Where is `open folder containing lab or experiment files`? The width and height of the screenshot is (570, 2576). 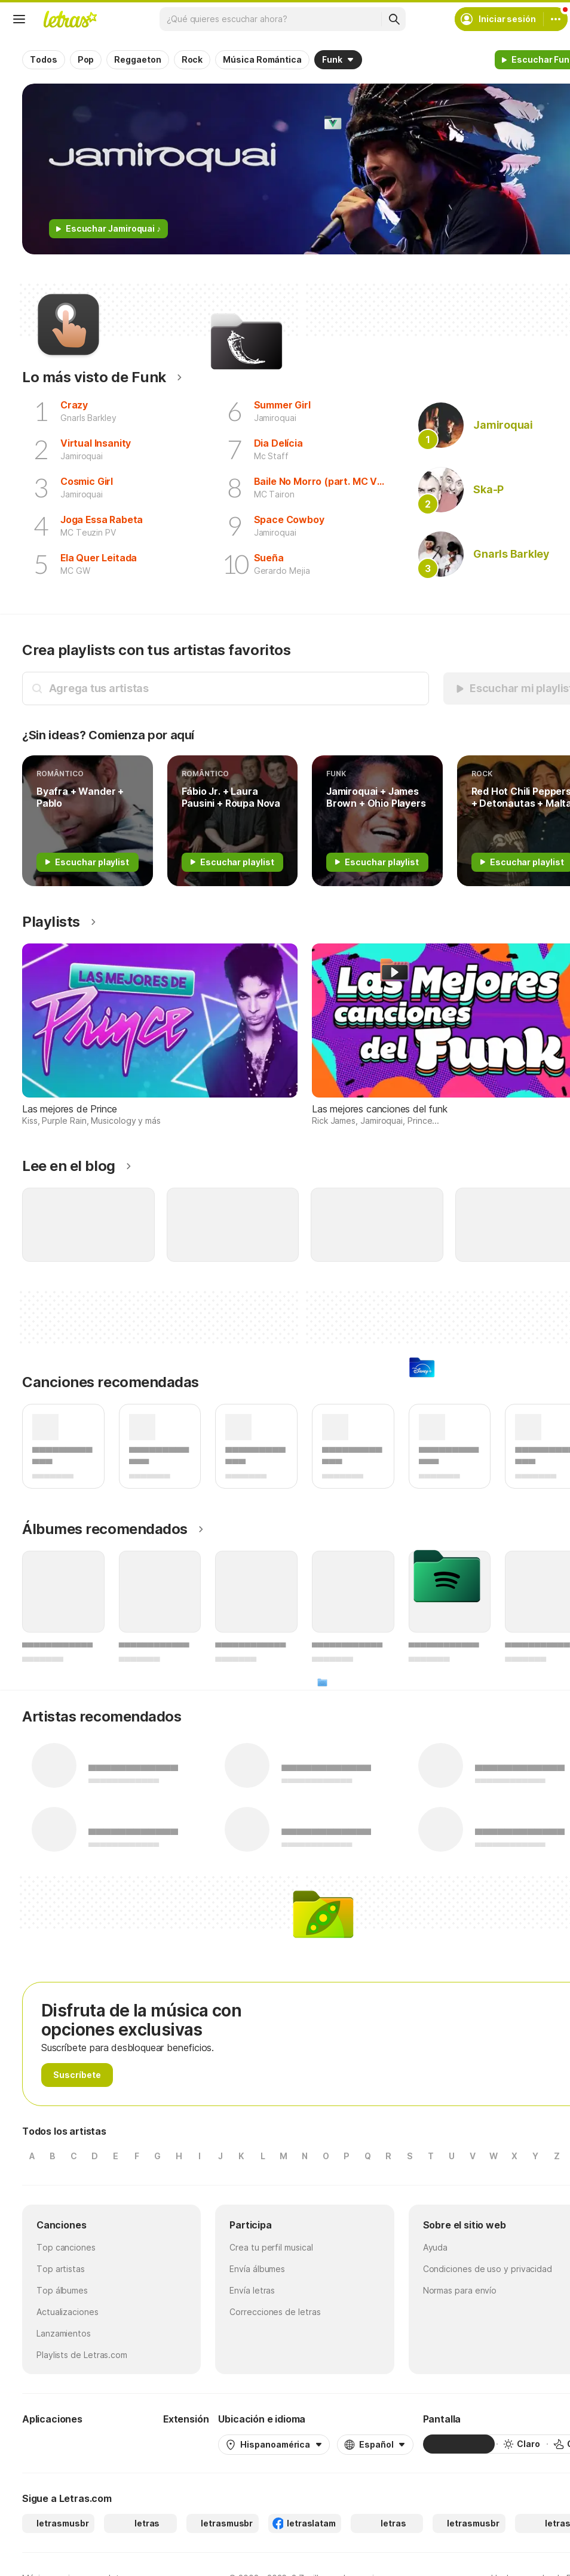 open folder containing lab or experiment files is located at coordinates (246, 343).